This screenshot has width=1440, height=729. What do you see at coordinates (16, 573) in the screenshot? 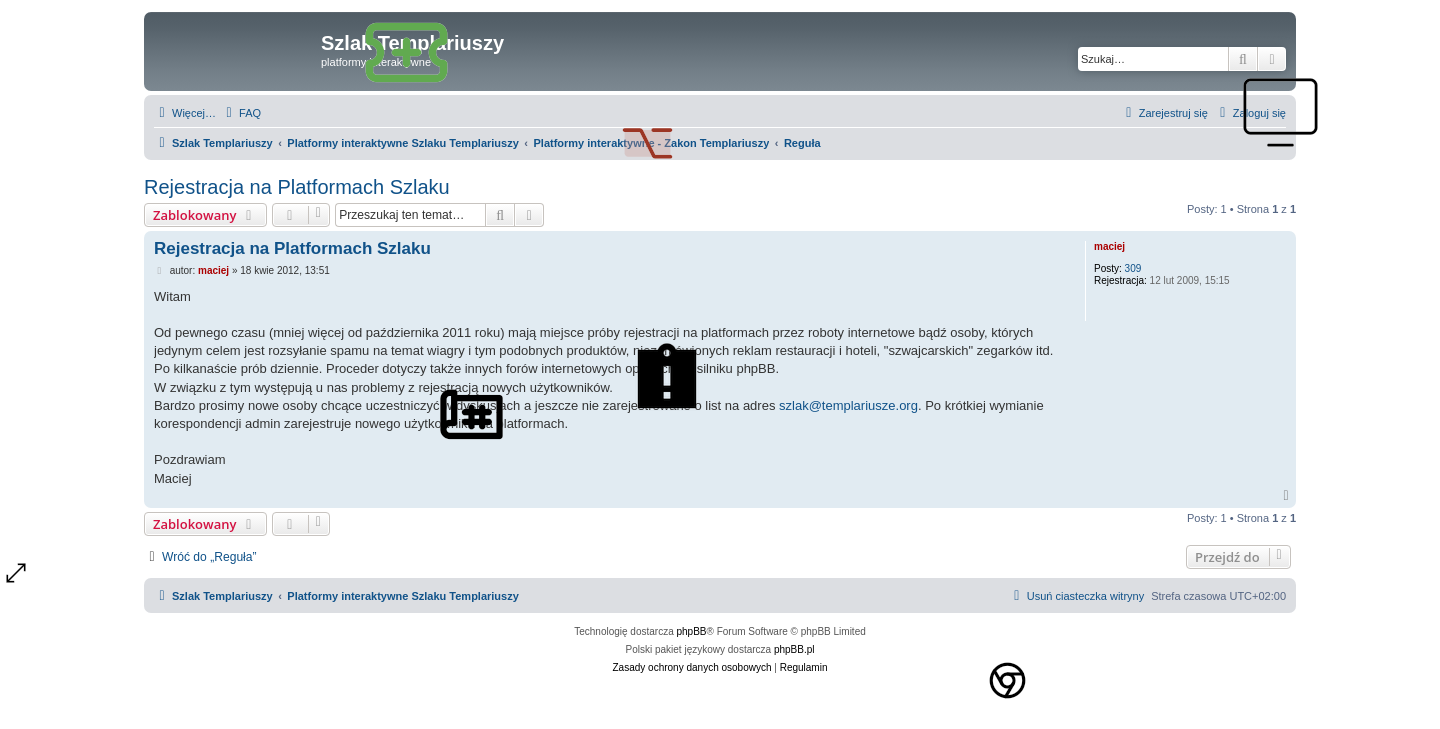
I see `resize a window or element` at bounding box center [16, 573].